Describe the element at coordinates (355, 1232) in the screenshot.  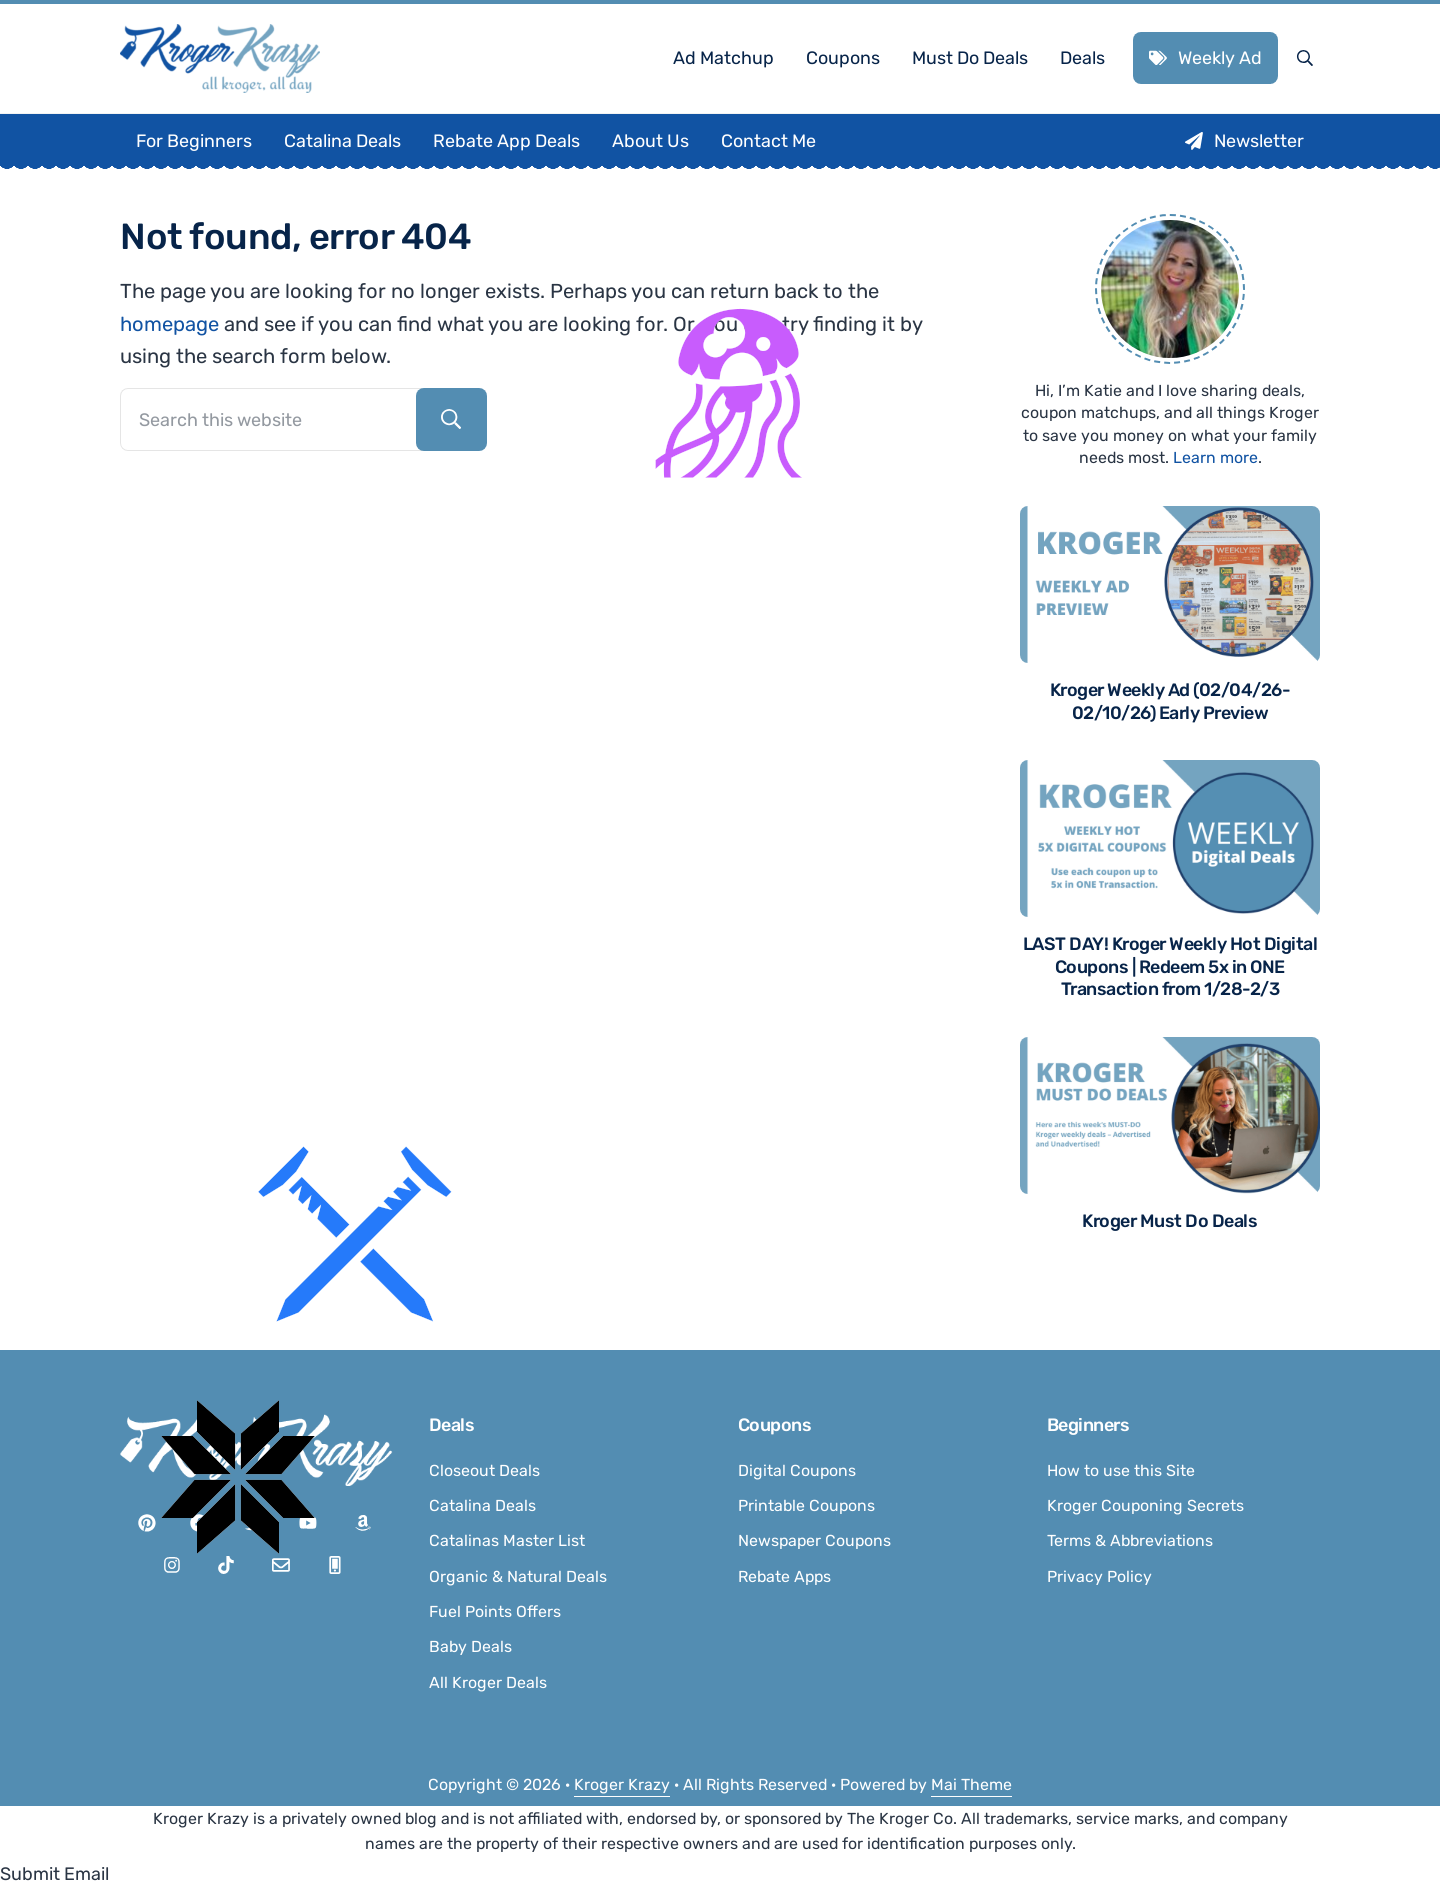
I see `crafting or construction materials in a game inventory` at that location.